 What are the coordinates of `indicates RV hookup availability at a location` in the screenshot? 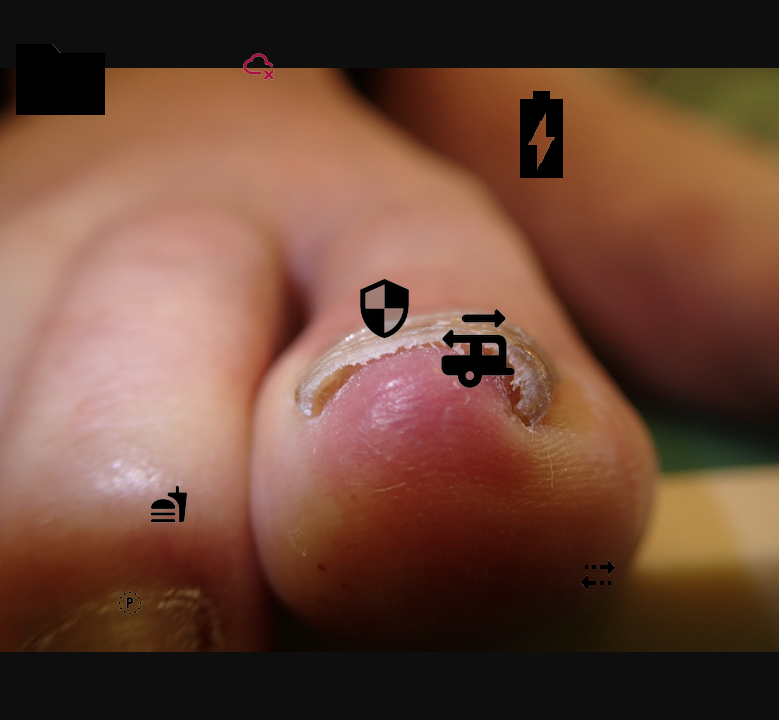 It's located at (474, 347).